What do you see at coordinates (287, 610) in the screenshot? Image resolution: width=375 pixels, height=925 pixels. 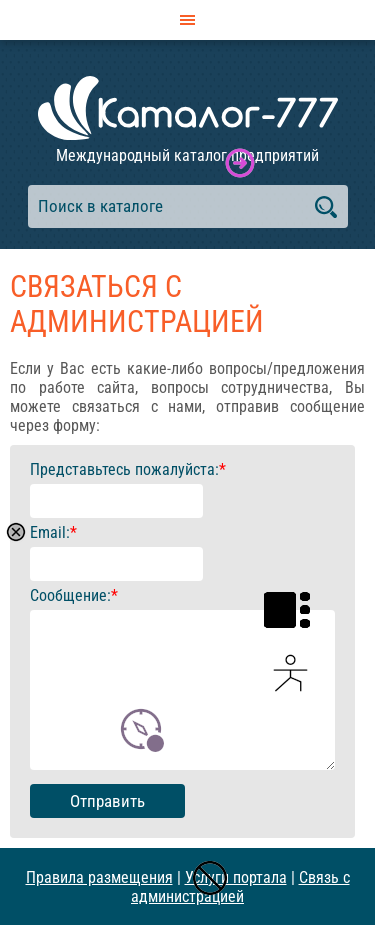 I see `toggle sidebar panel visibility` at bounding box center [287, 610].